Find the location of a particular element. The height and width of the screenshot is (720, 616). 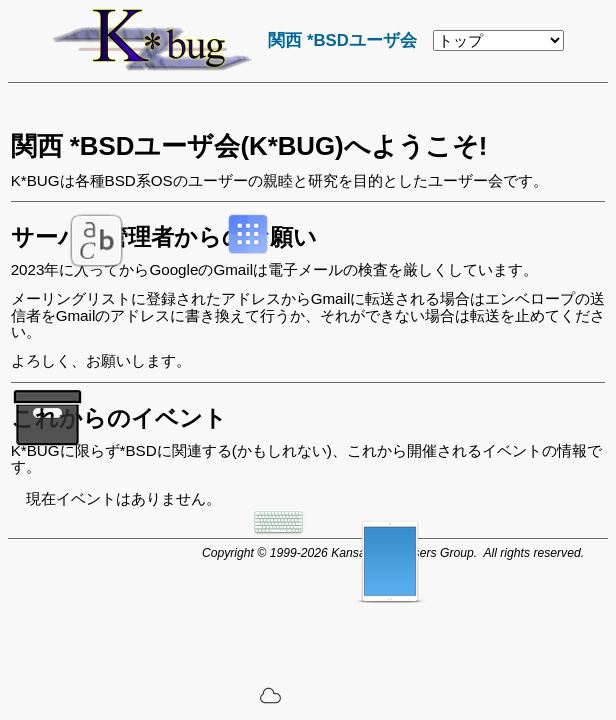

open the font viewer application is located at coordinates (96, 240).